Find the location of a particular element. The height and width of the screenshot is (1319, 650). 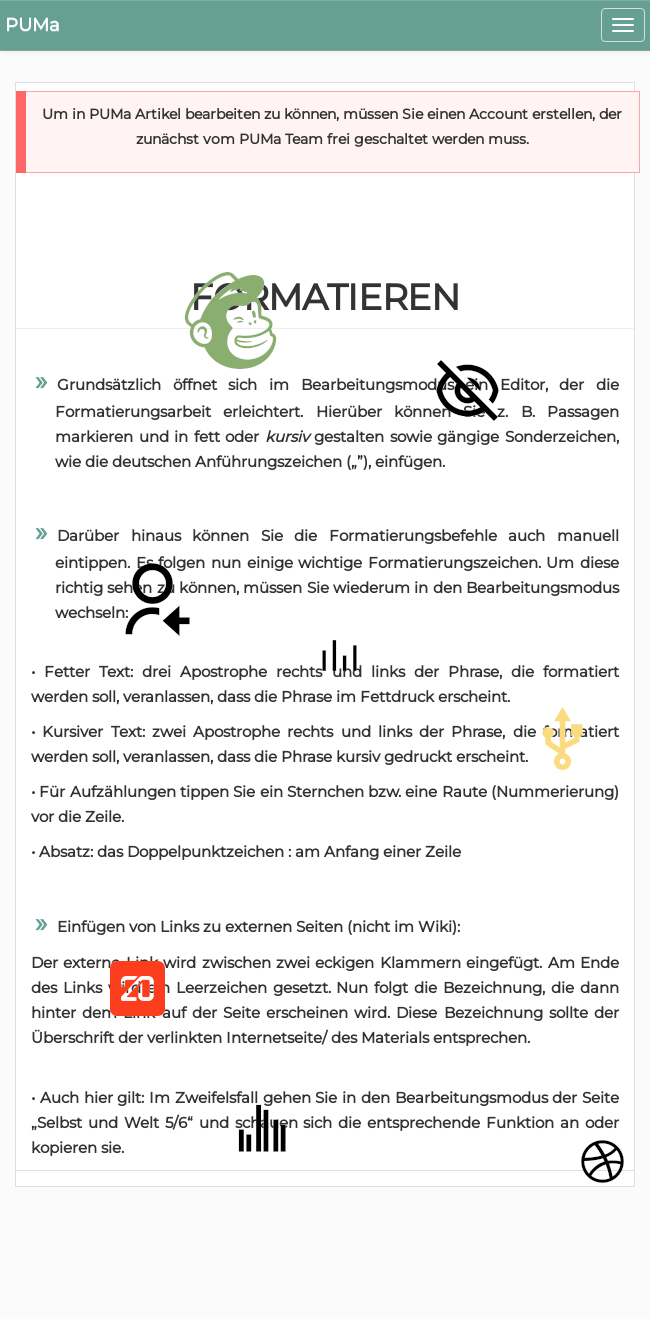

open mailchimp email marketing platform is located at coordinates (230, 320).